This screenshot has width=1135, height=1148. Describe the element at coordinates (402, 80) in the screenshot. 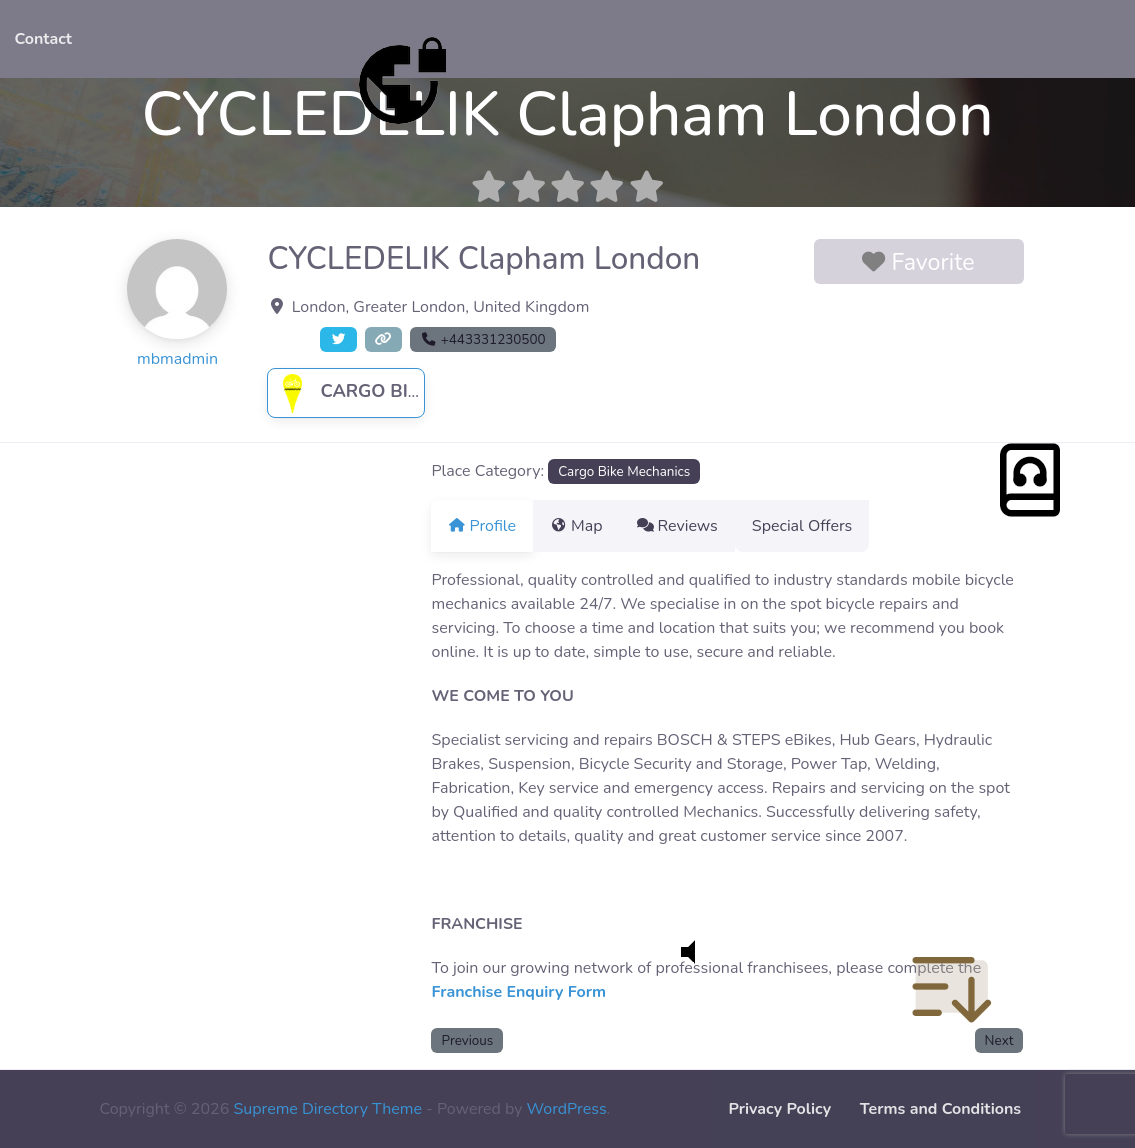

I see `indicates active vpn connection` at that location.